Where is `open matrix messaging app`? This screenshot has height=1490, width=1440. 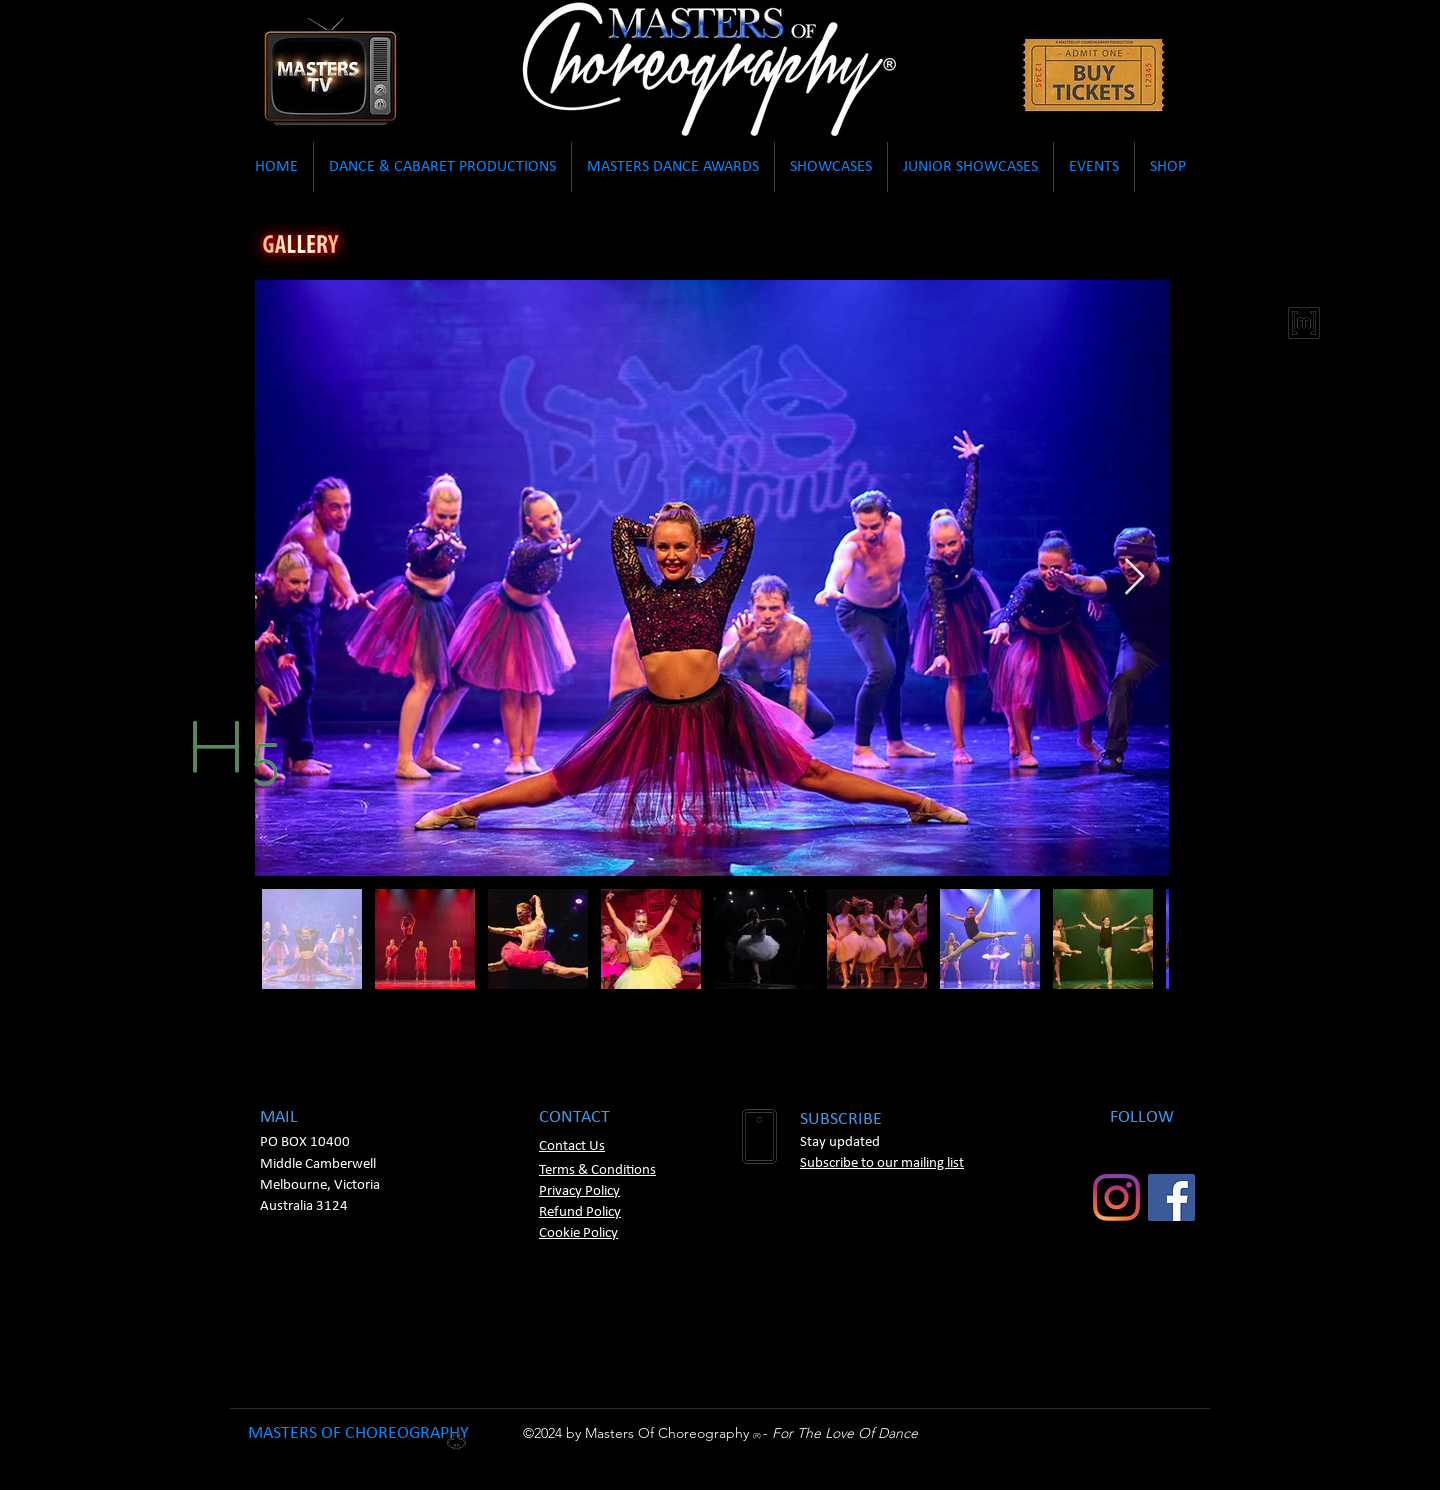 open matrix messaging app is located at coordinates (1304, 323).